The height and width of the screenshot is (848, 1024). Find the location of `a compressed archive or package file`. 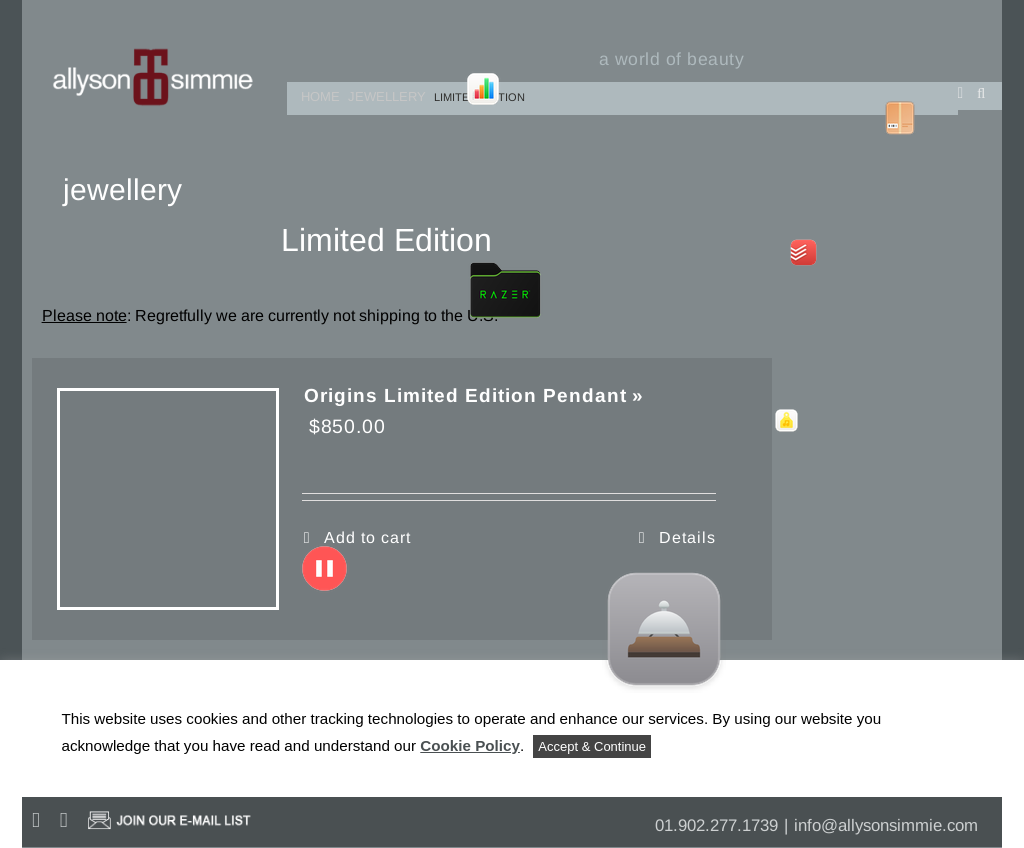

a compressed archive or package file is located at coordinates (900, 118).